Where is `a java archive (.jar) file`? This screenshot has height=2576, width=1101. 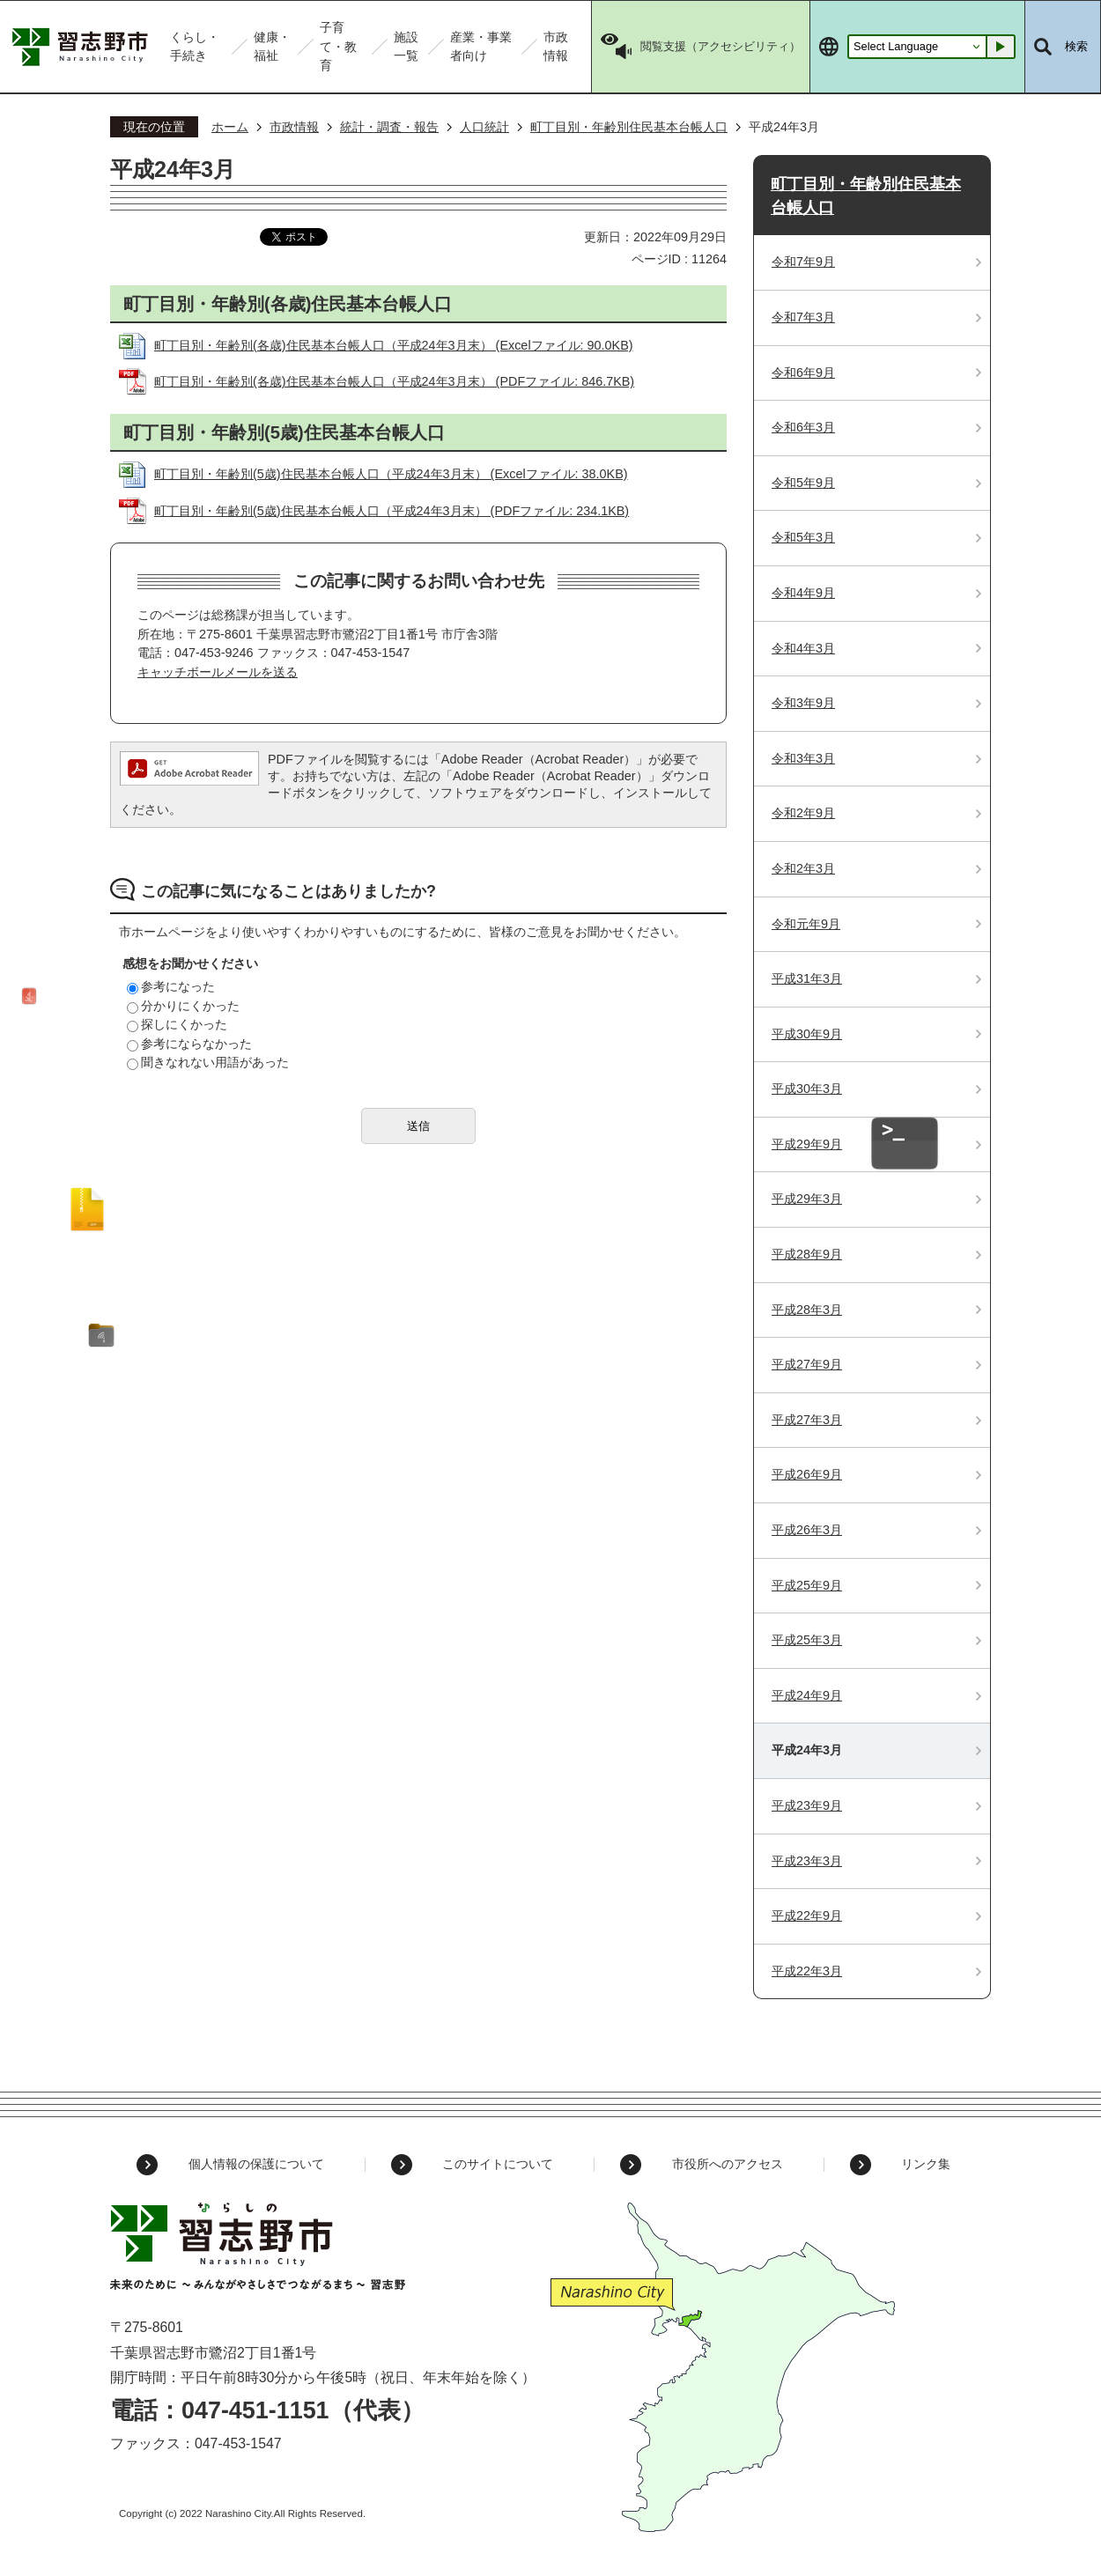 a java archive (.jar) file is located at coordinates (29, 996).